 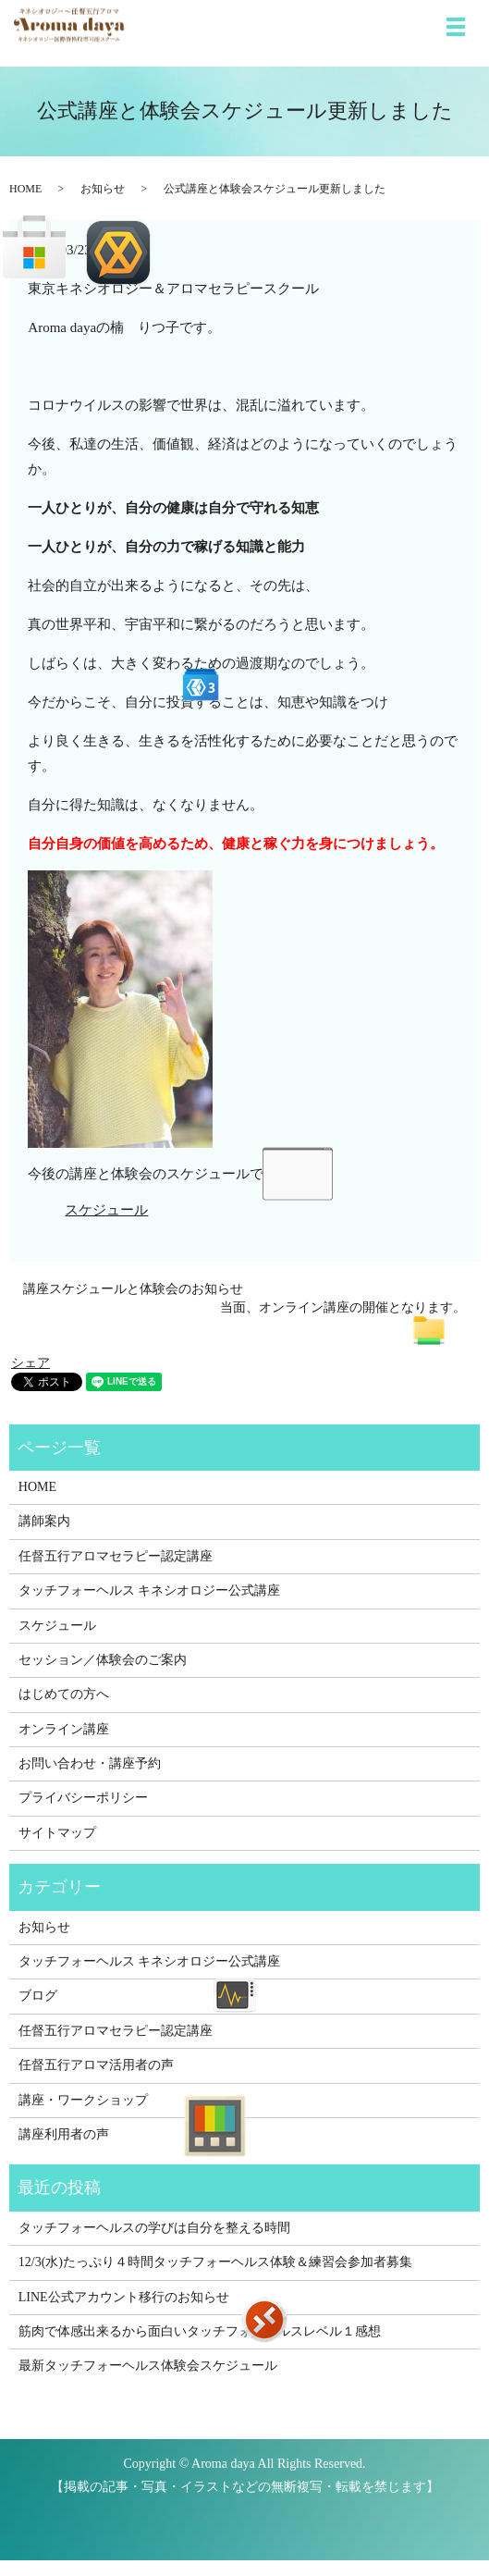 I want to click on access shared network folder, so click(x=429, y=1329).